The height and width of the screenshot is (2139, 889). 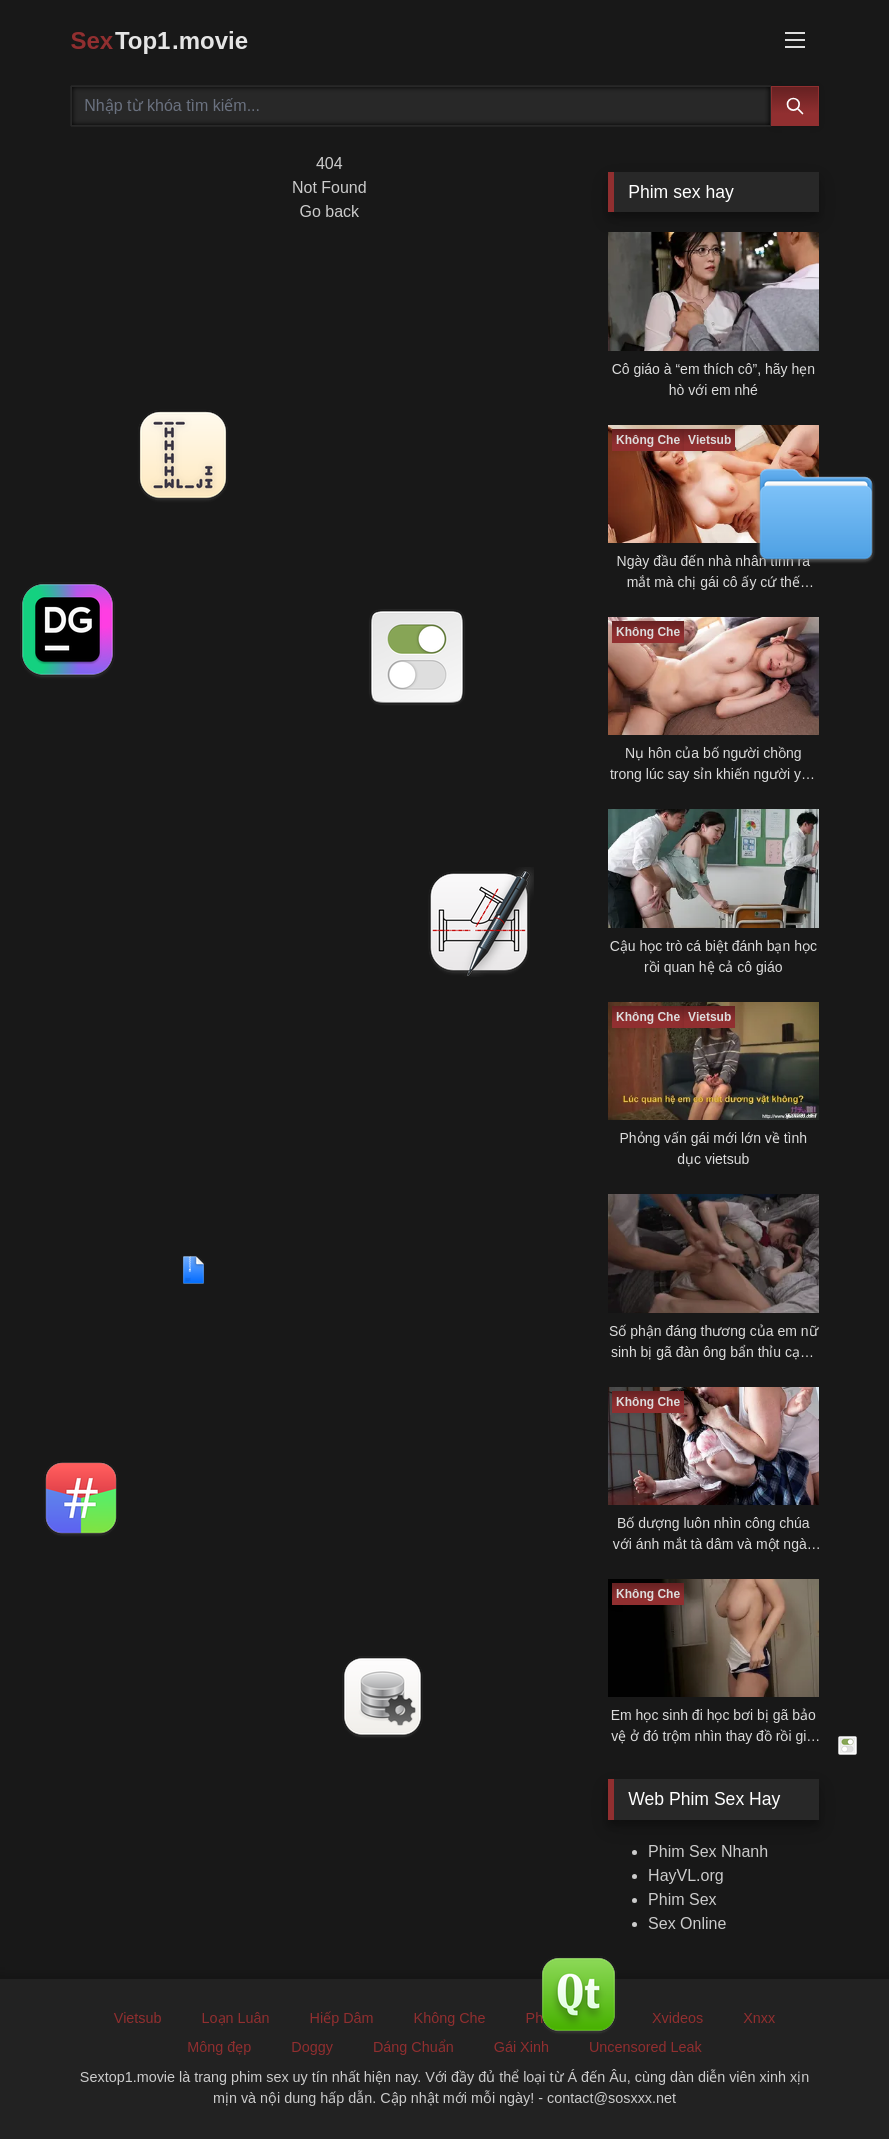 What do you see at coordinates (578, 1994) in the screenshot?
I see `open Qt application framework` at bounding box center [578, 1994].